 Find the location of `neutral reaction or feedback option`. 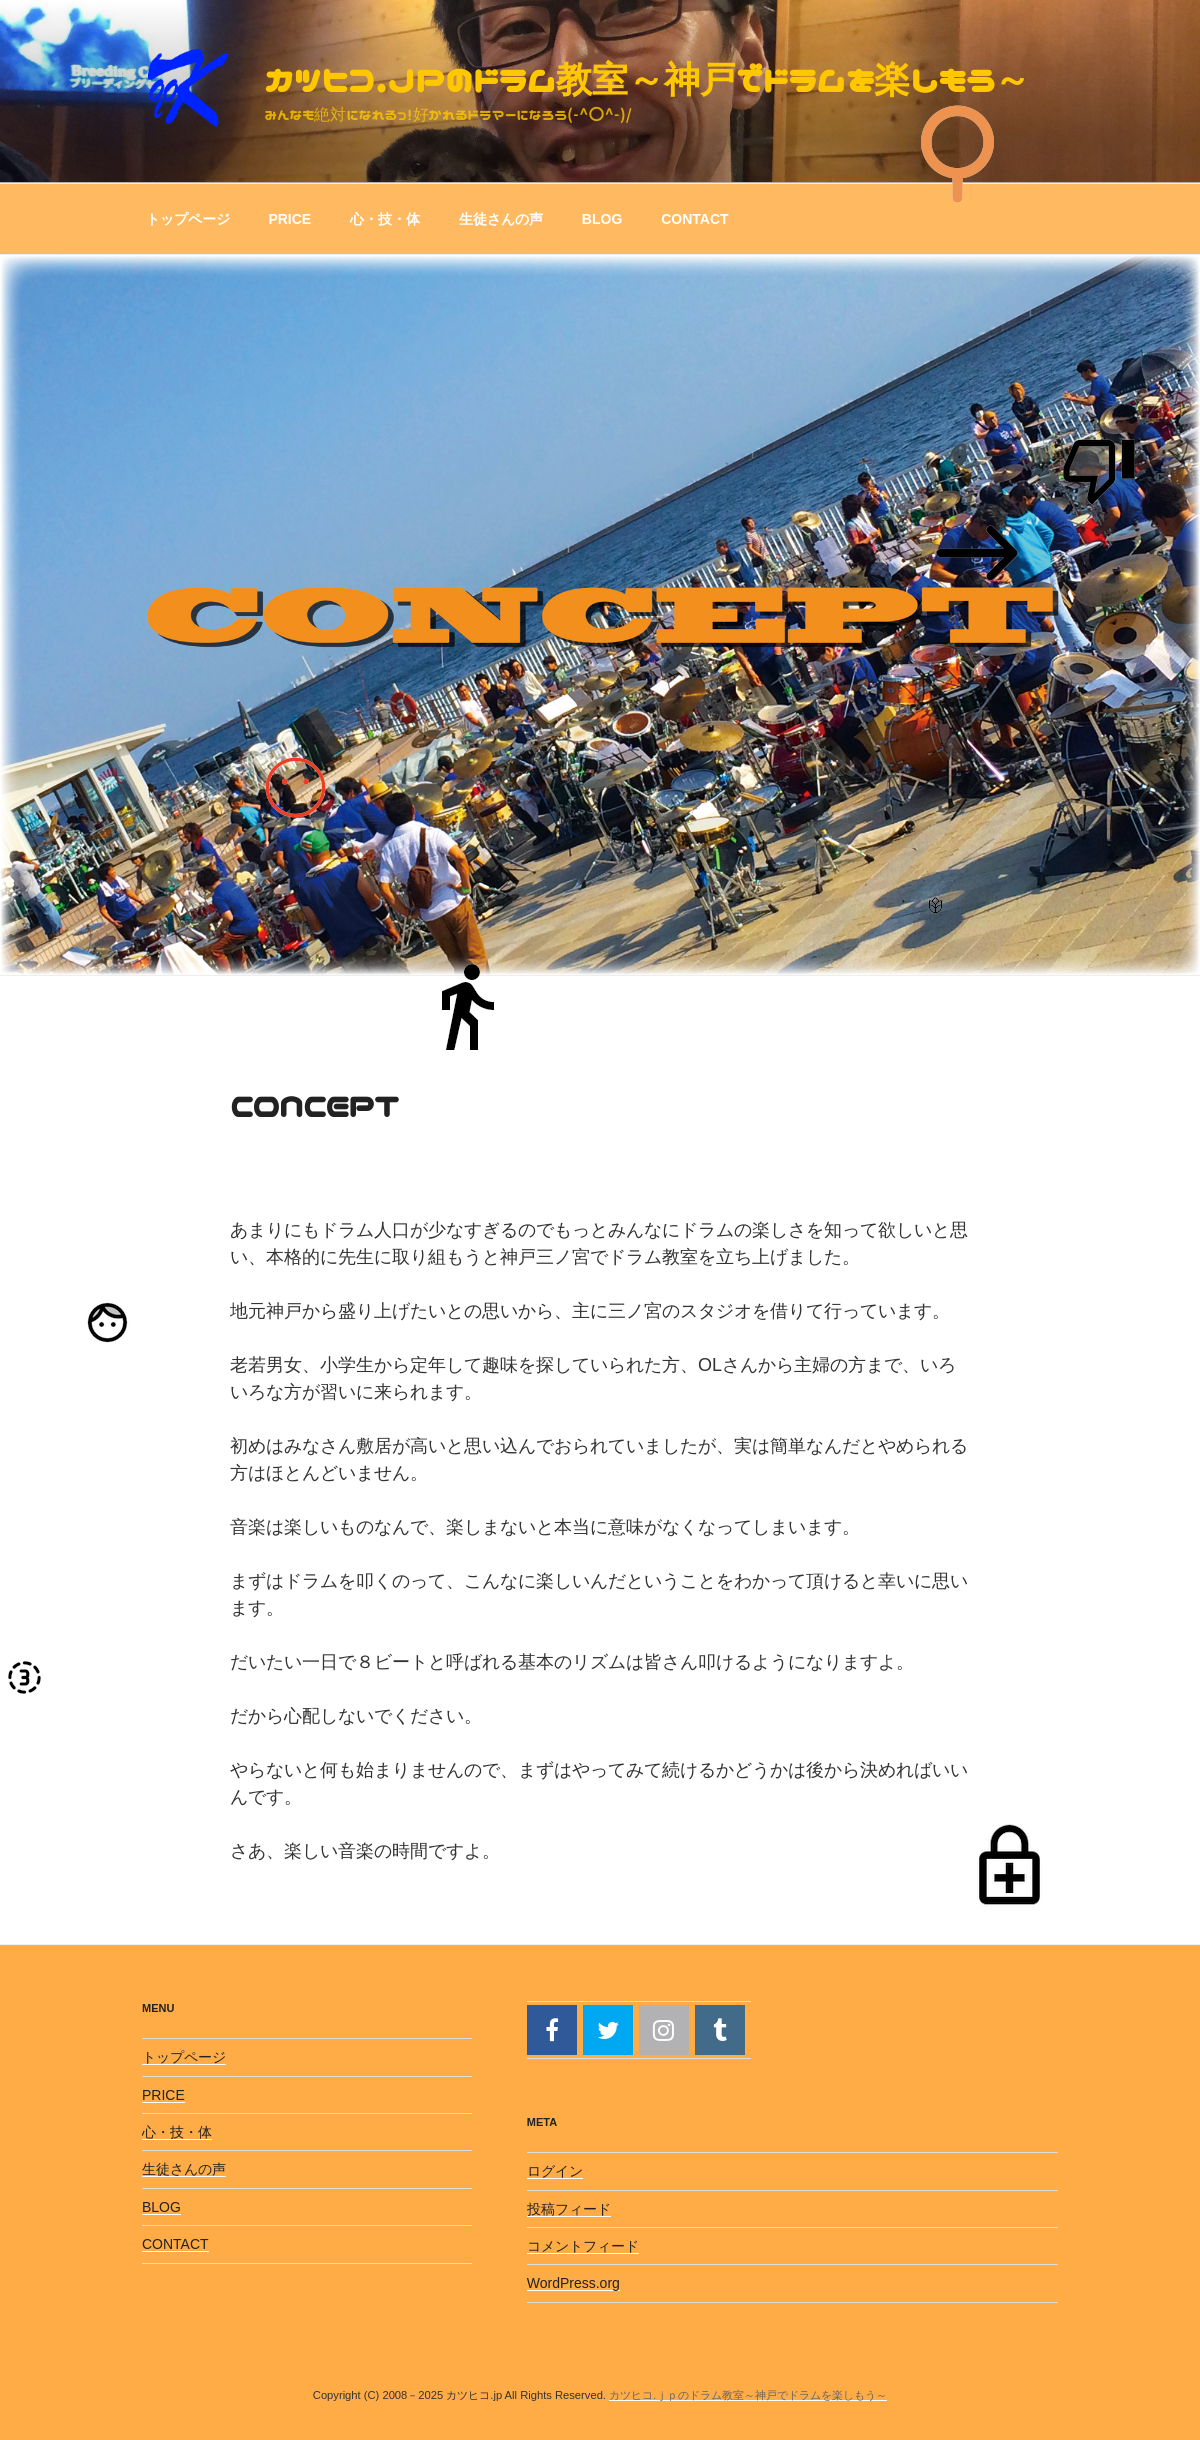

neutral reaction or feedback option is located at coordinates (295, 787).